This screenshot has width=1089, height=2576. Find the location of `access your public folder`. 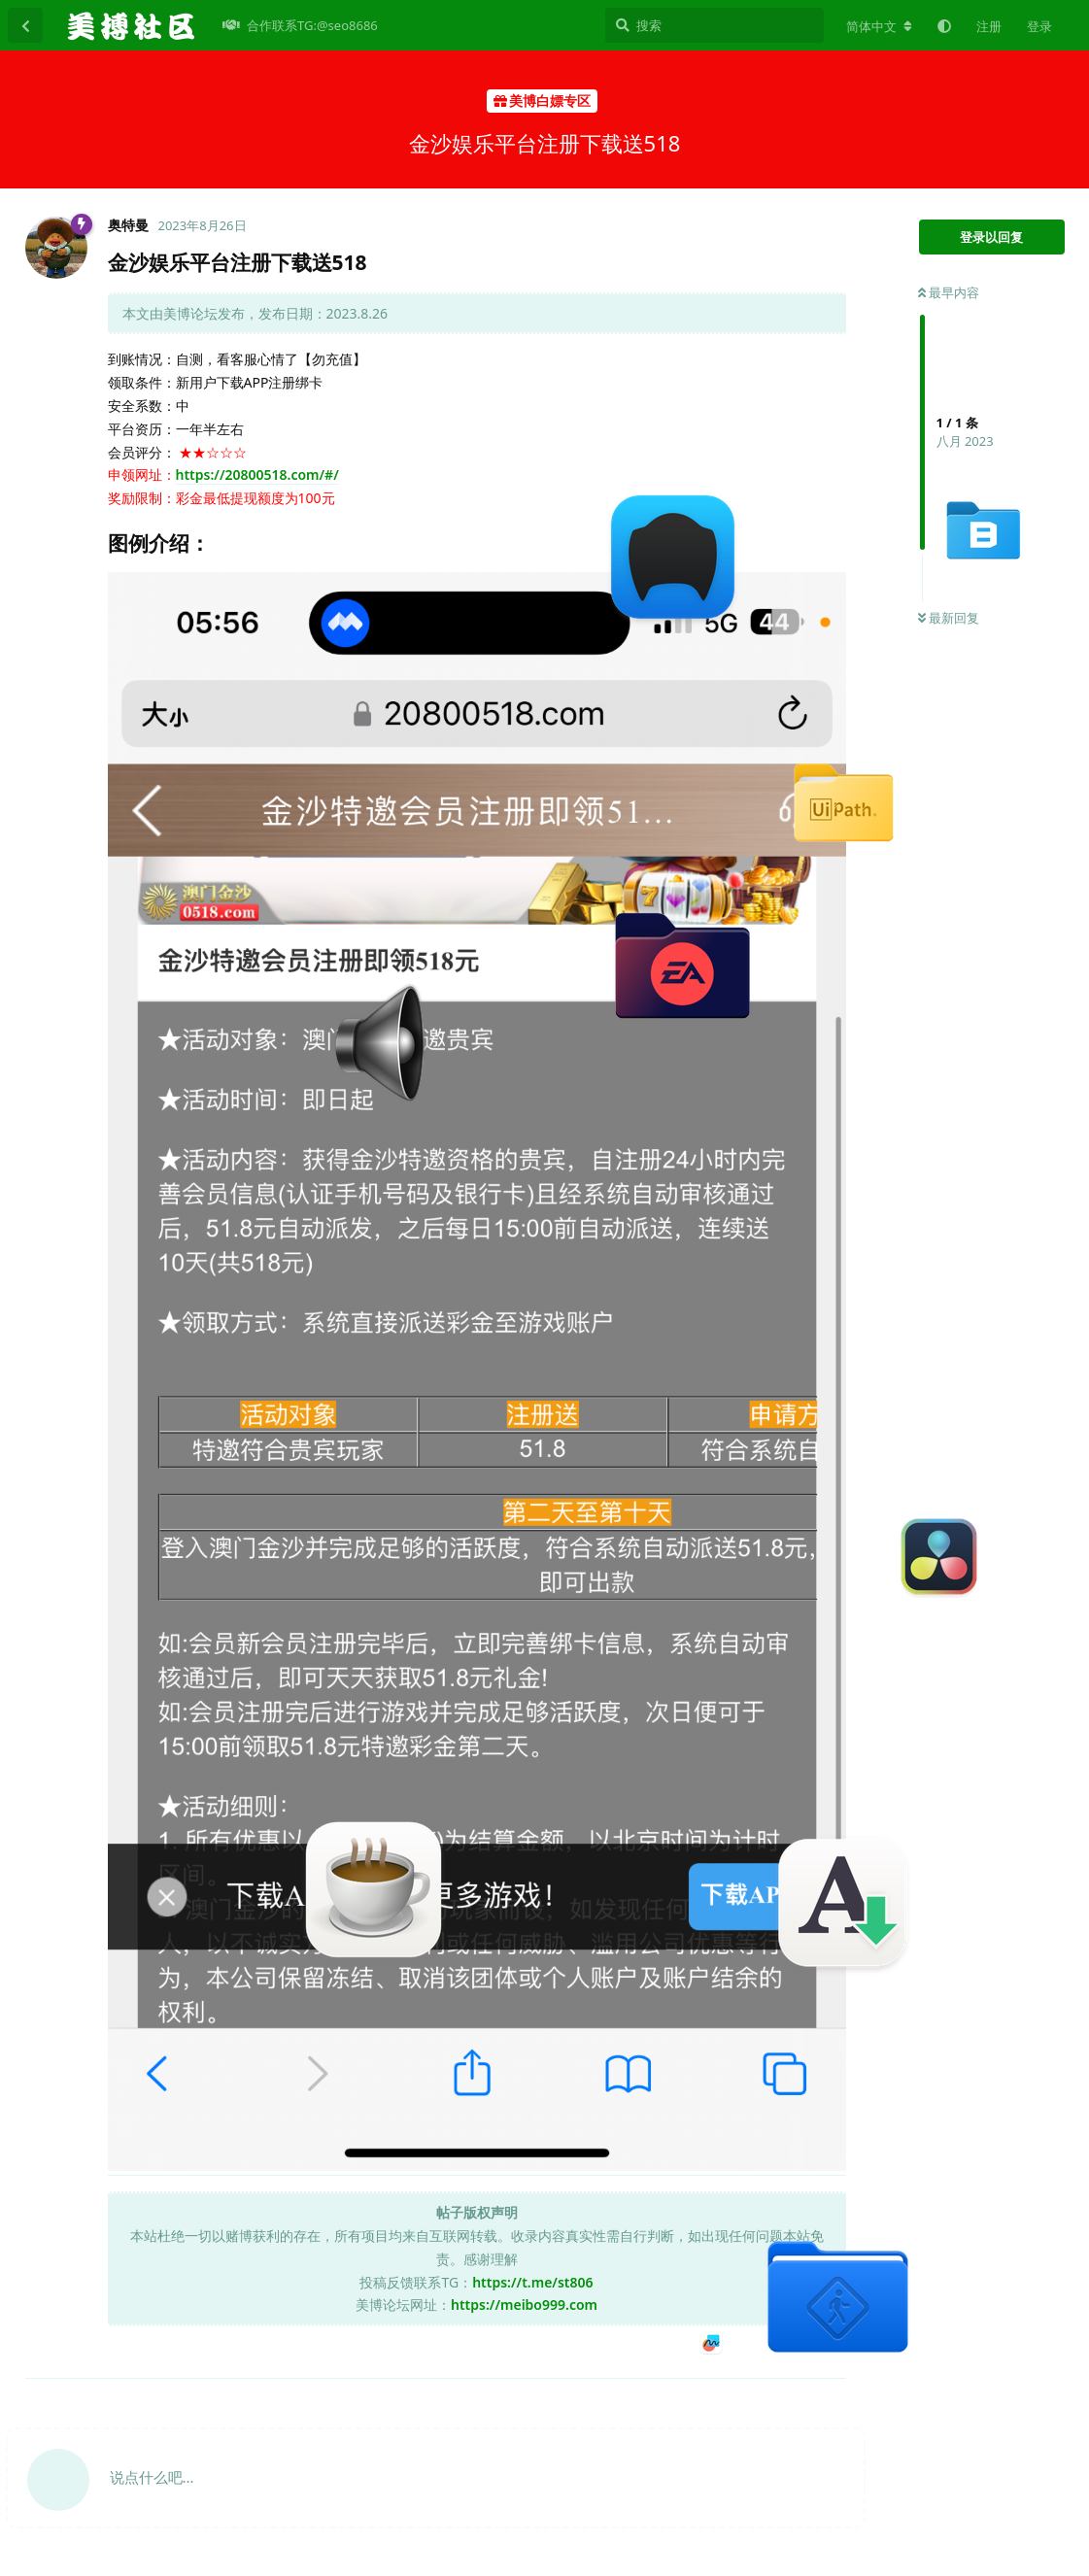

access your public folder is located at coordinates (837, 2296).